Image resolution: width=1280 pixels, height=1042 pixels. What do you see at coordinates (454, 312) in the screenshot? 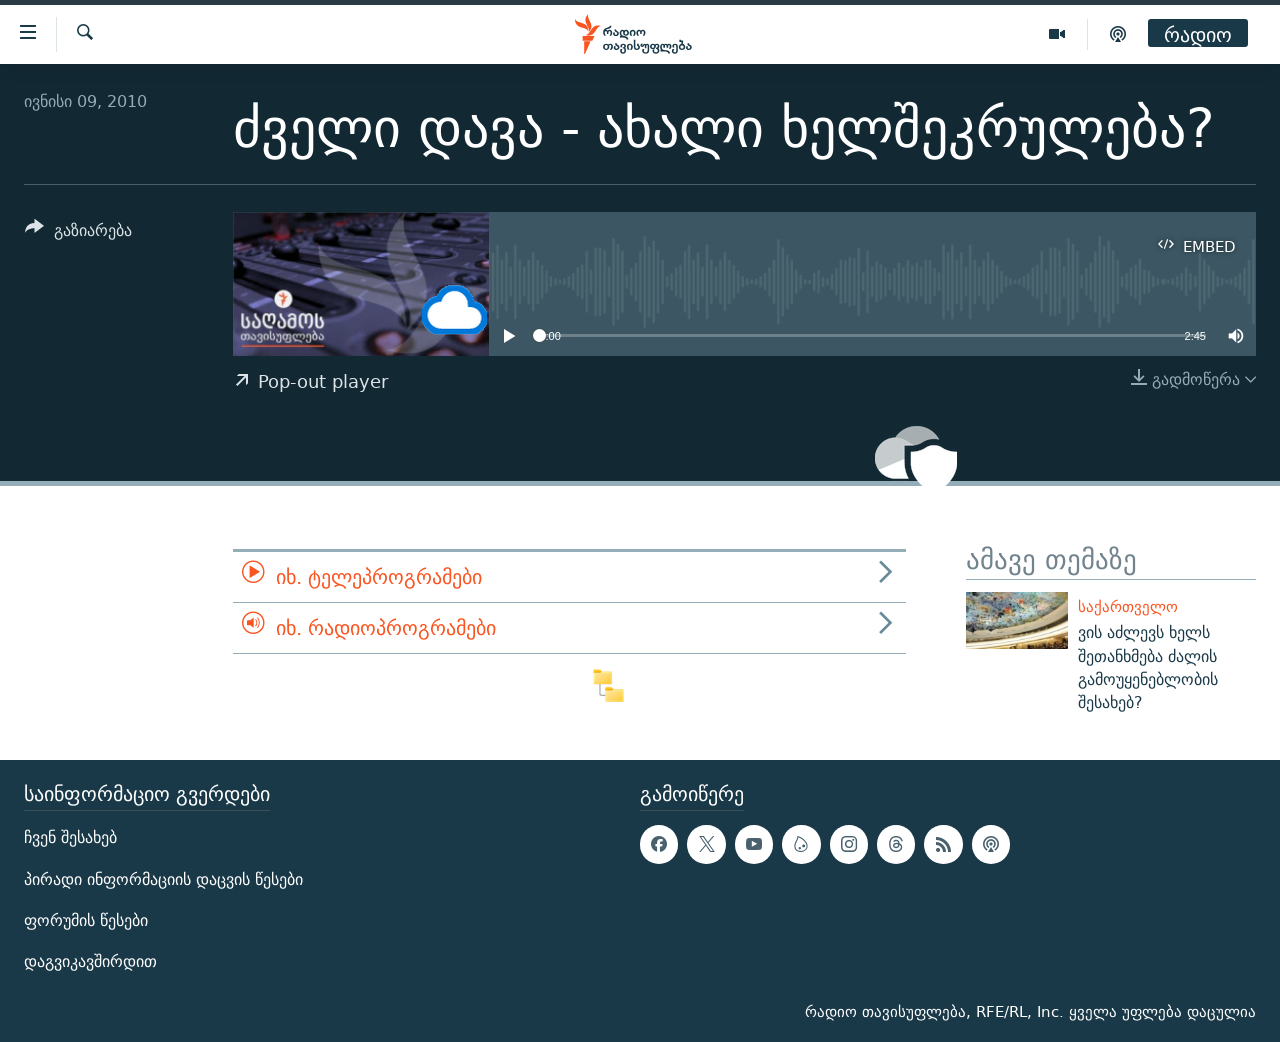
I see `file synced to OneDrive cloud storage` at bounding box center [454, 312].